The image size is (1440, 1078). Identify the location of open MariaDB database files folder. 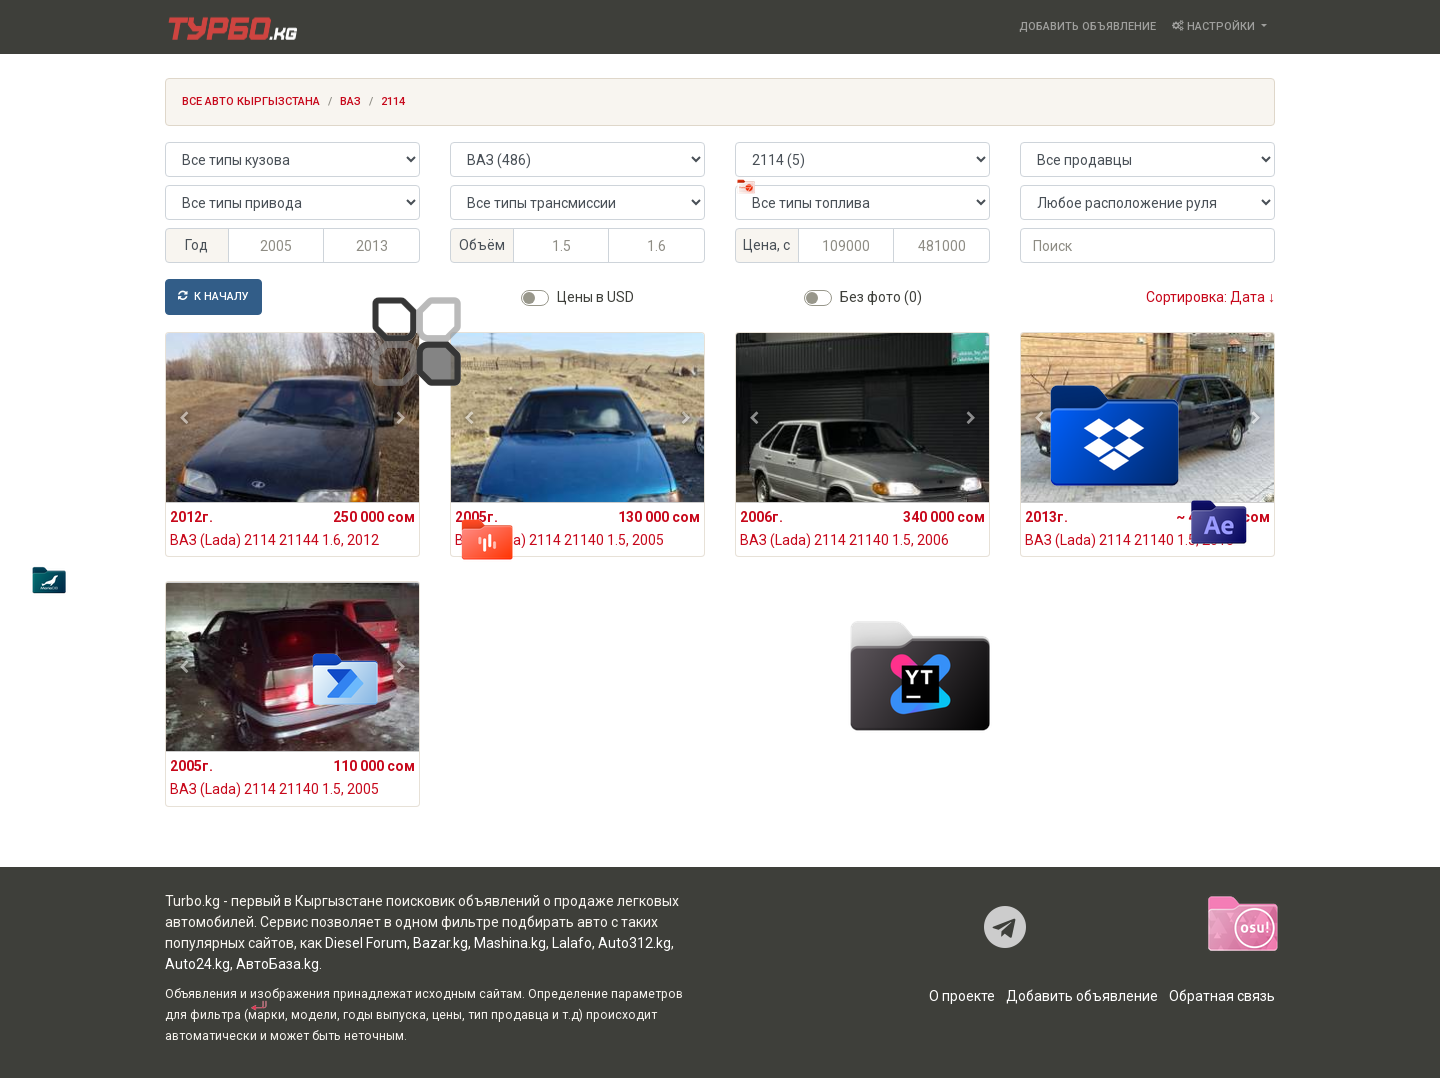
(49, 581).